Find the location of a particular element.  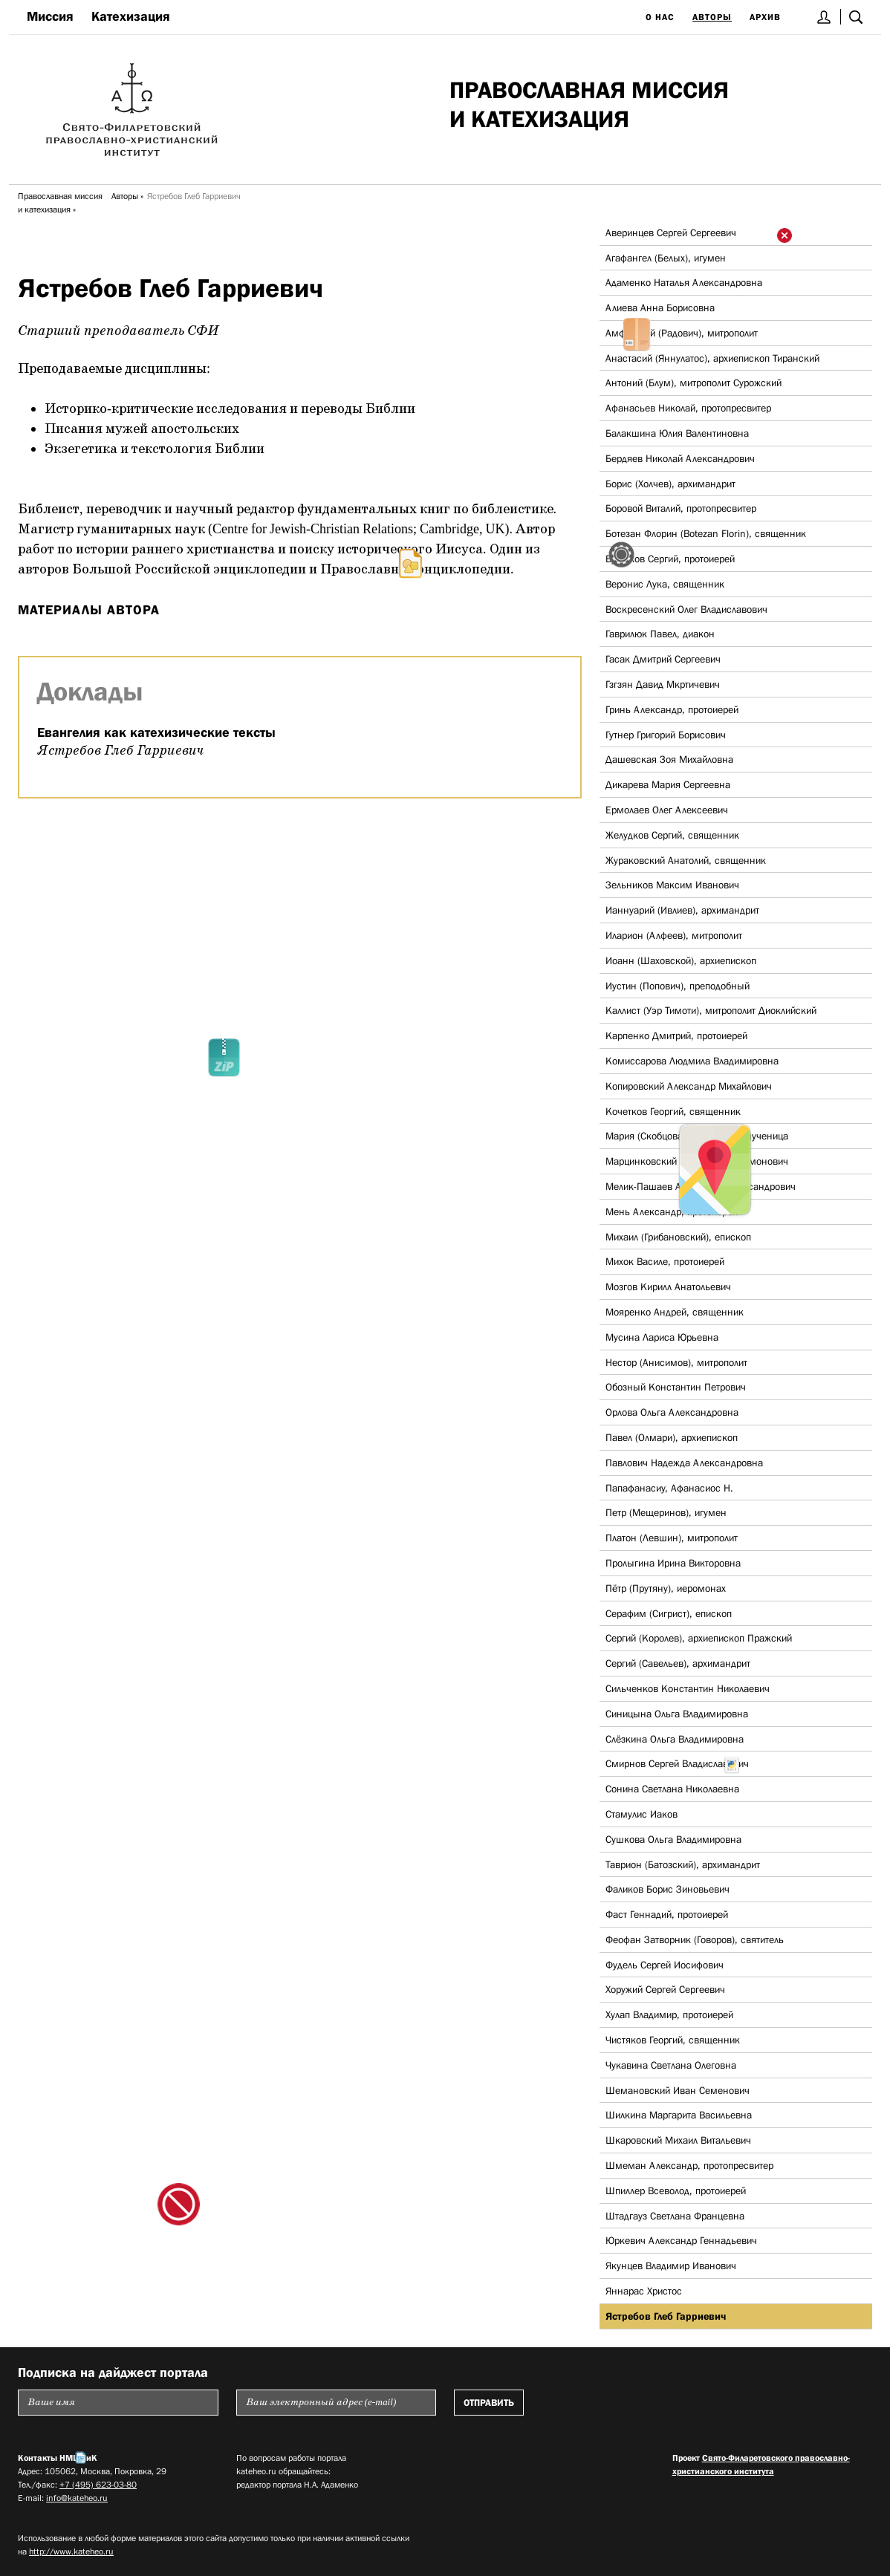

access system settings is located at coordinates (621, 554).